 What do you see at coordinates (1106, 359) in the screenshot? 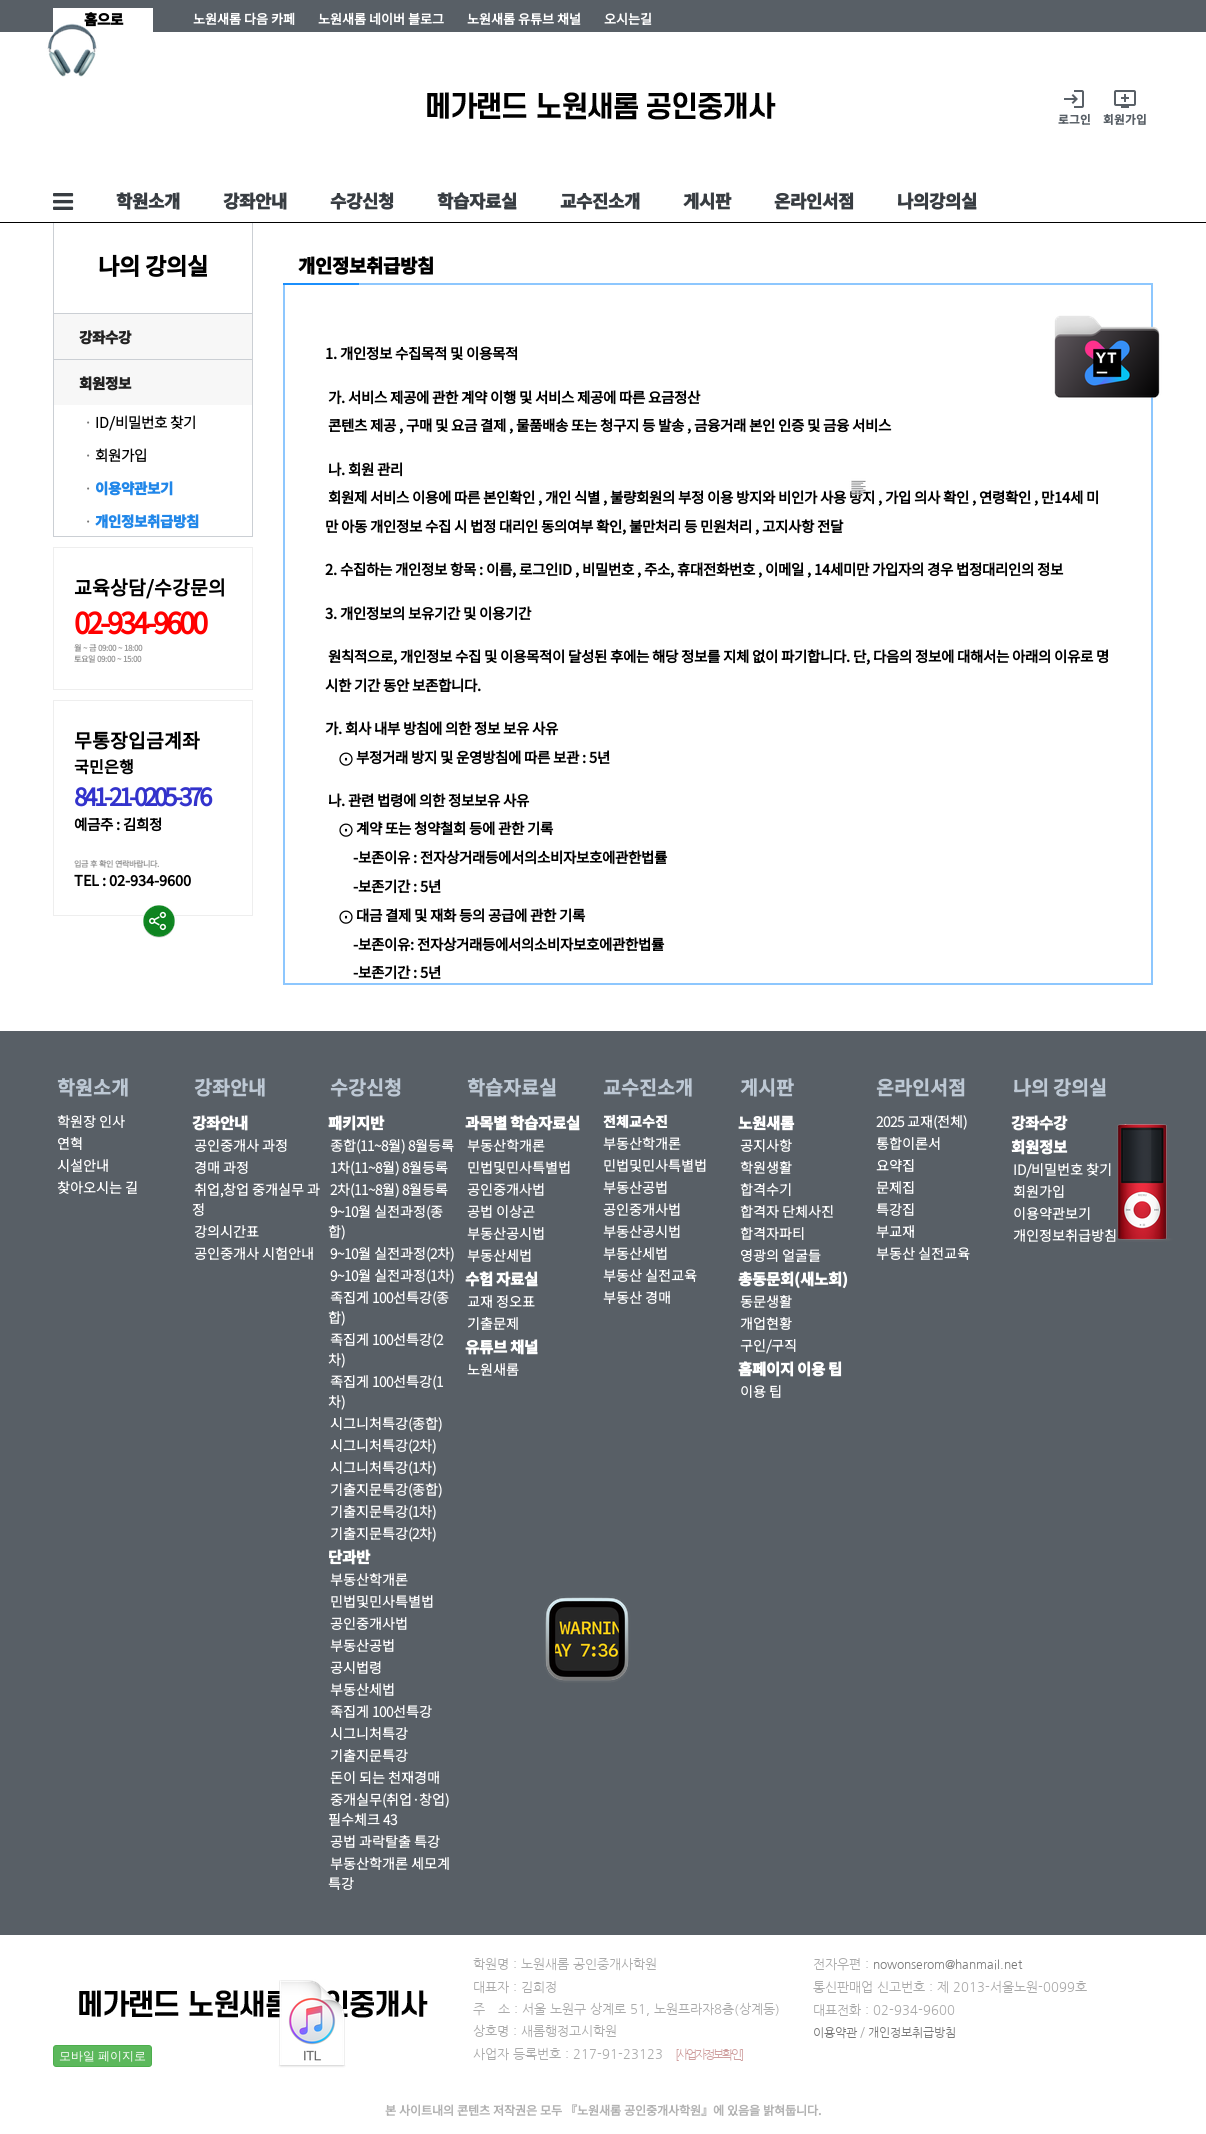
I see `open YouTrack project folder` at bounding box center [1106, 359].